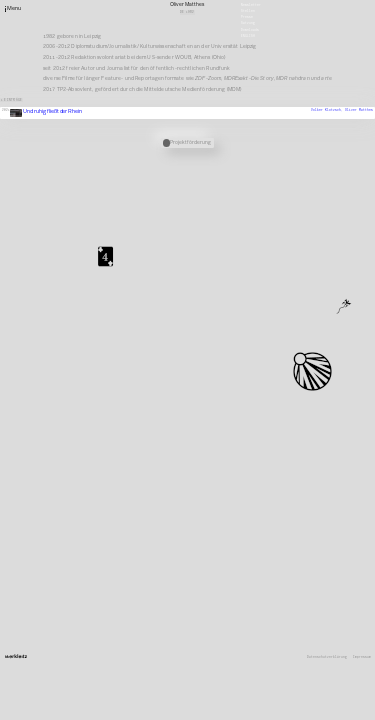  Describe the element at coordinates (344, 306) in the screenshot. I see `equip grappling hook ability` at that location.